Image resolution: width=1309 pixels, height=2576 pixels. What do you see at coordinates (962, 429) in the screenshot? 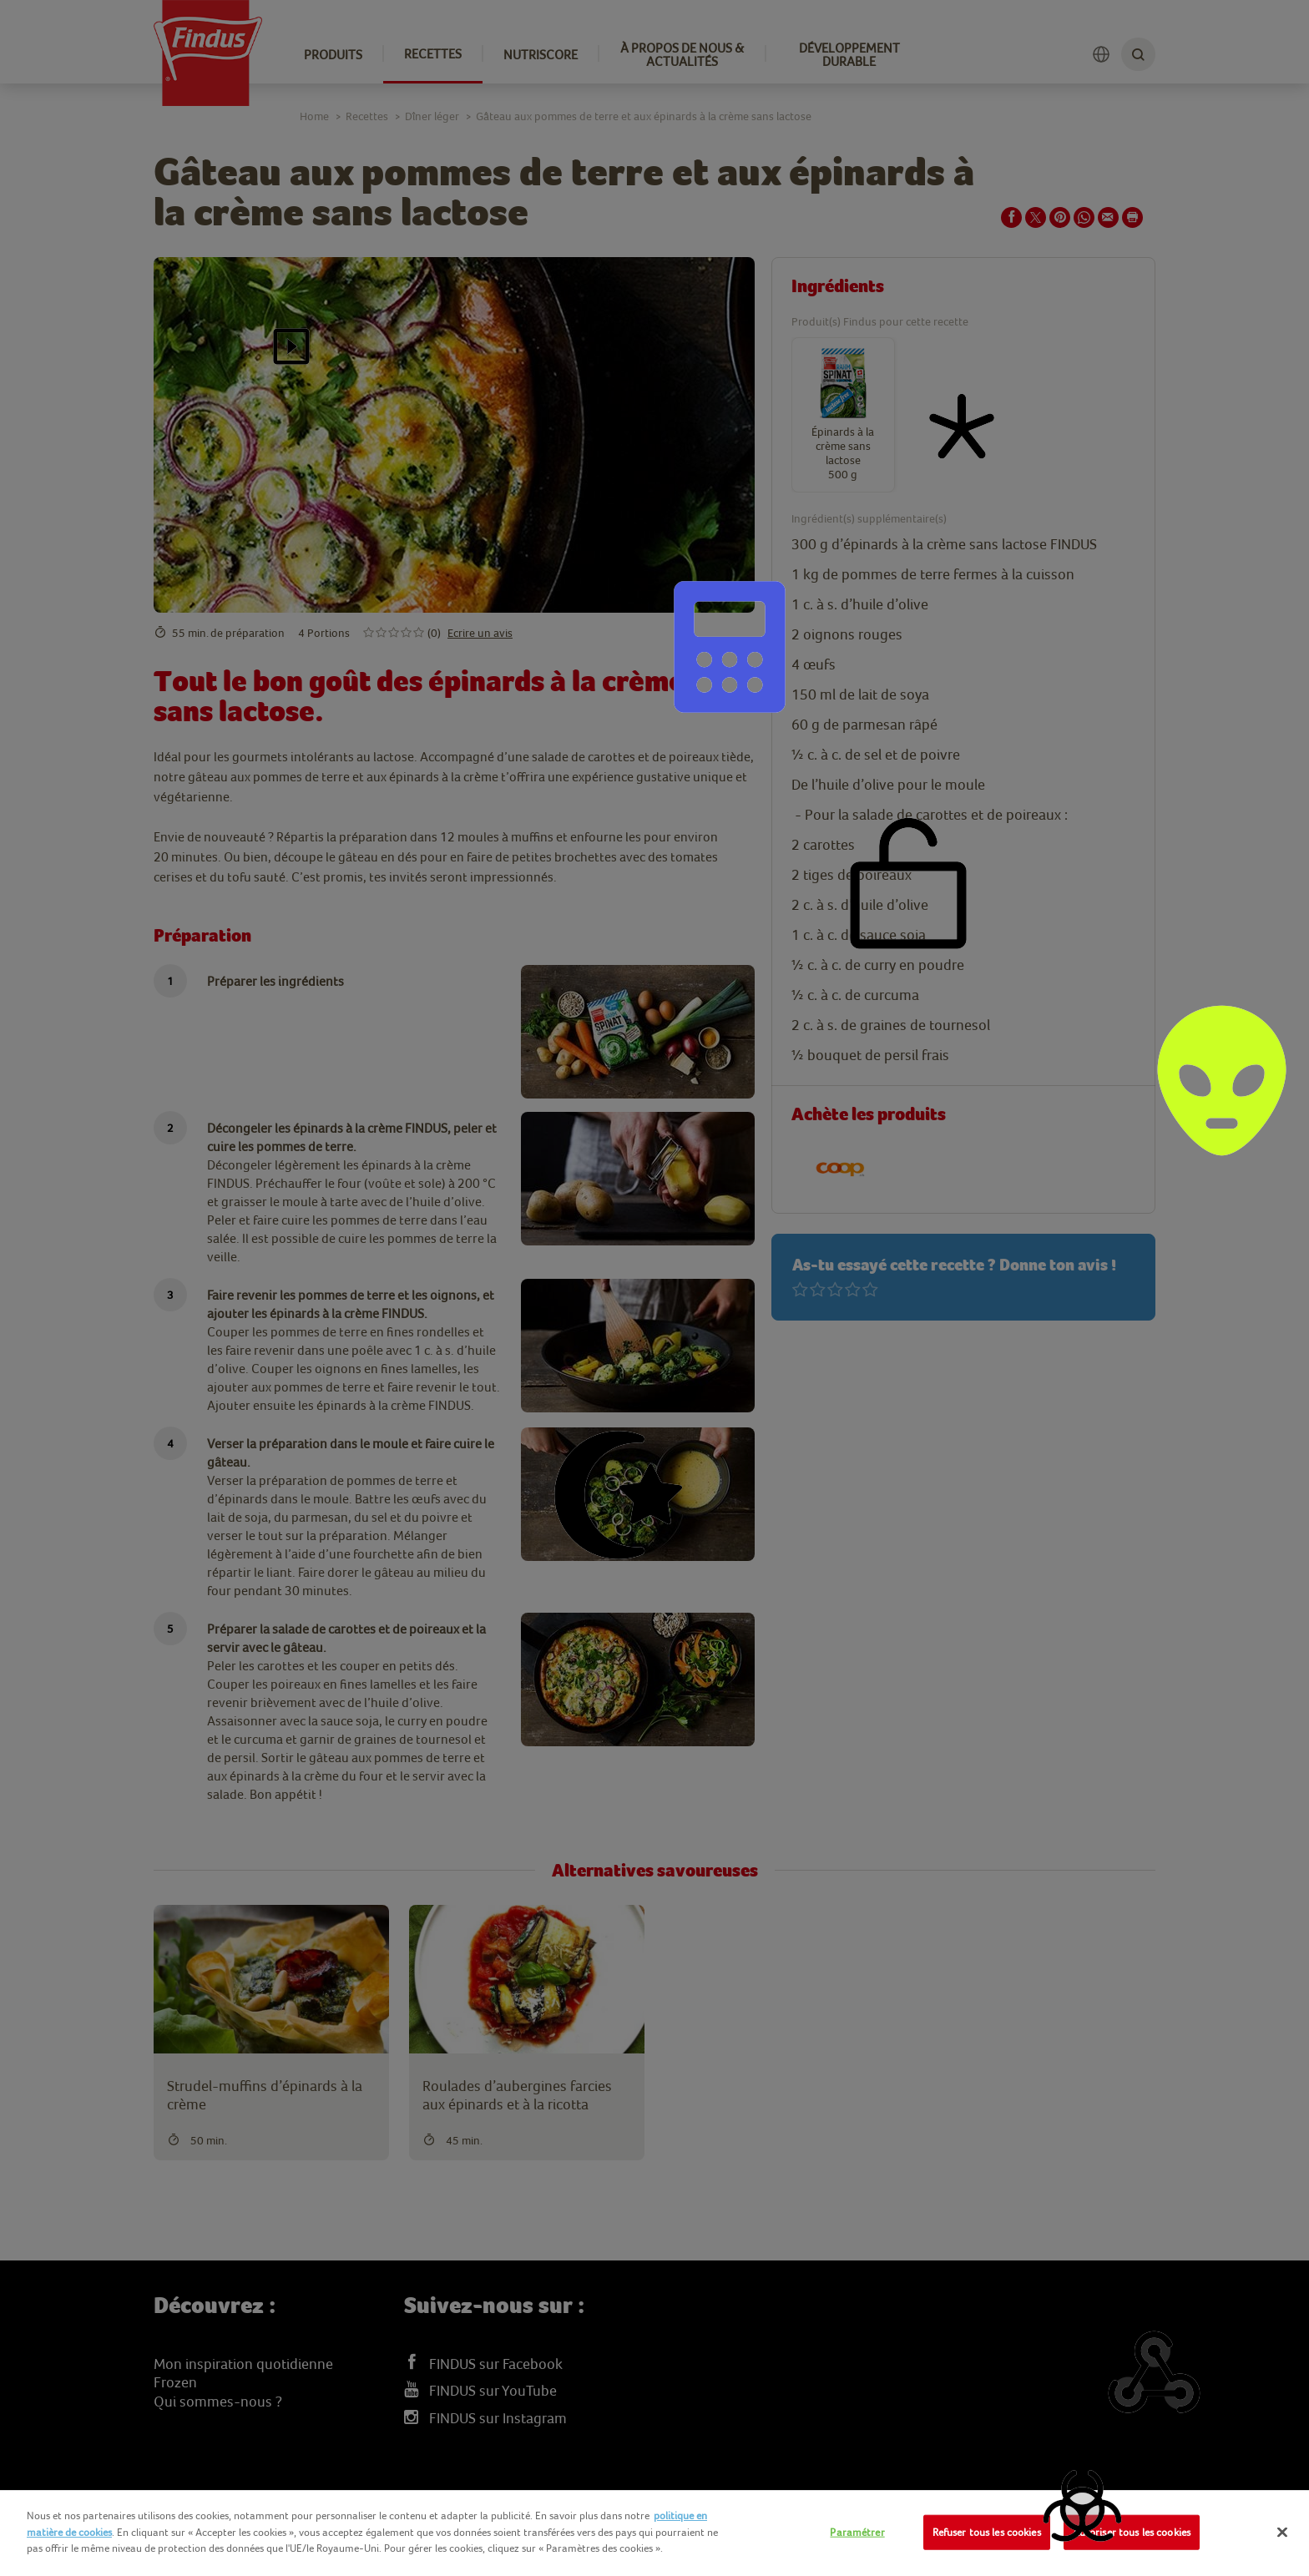
I see `indicates a required field in a form` at bounding box center [962, 429].